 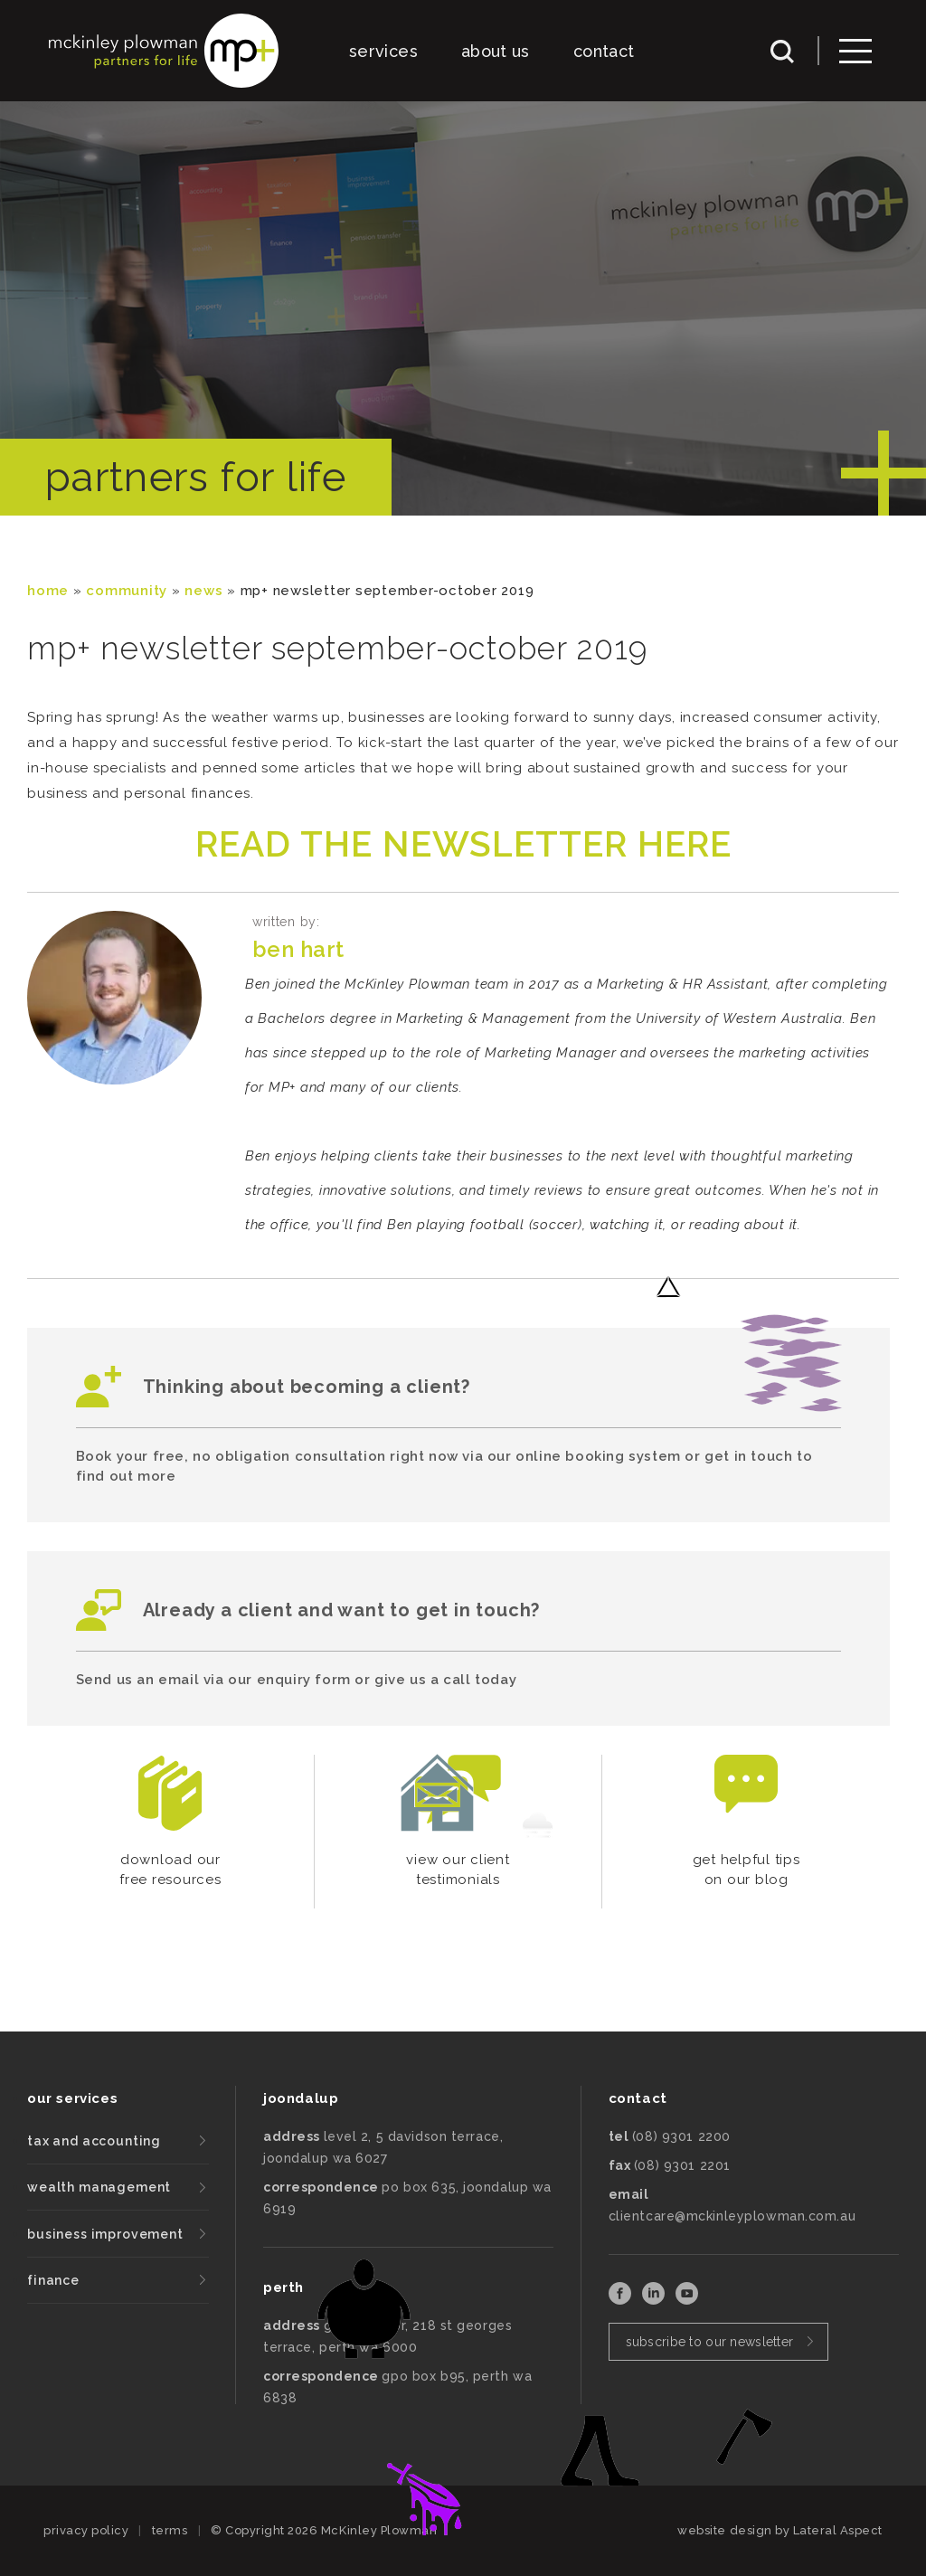 I want to click on indicates a character's weight or body type stat, so click(x=364, y=2308).